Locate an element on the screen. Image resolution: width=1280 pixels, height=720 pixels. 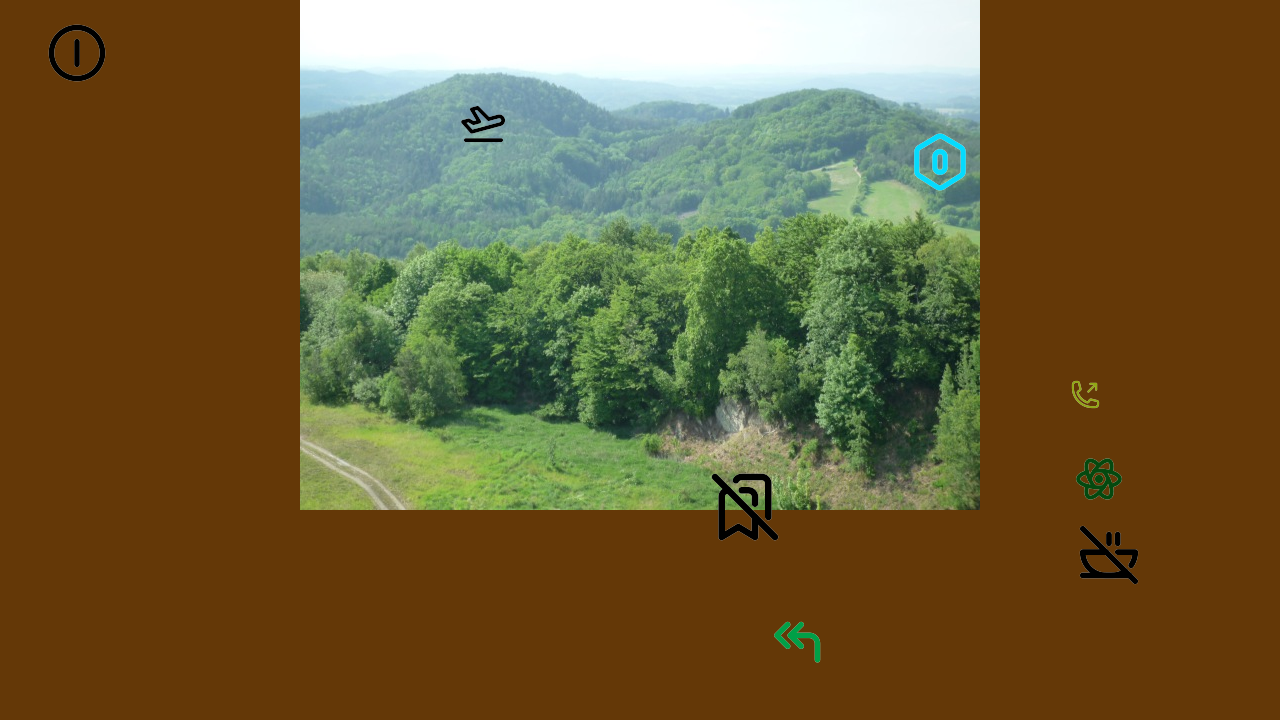
bookmarks feature disabled is located at coordinates (745, 507).